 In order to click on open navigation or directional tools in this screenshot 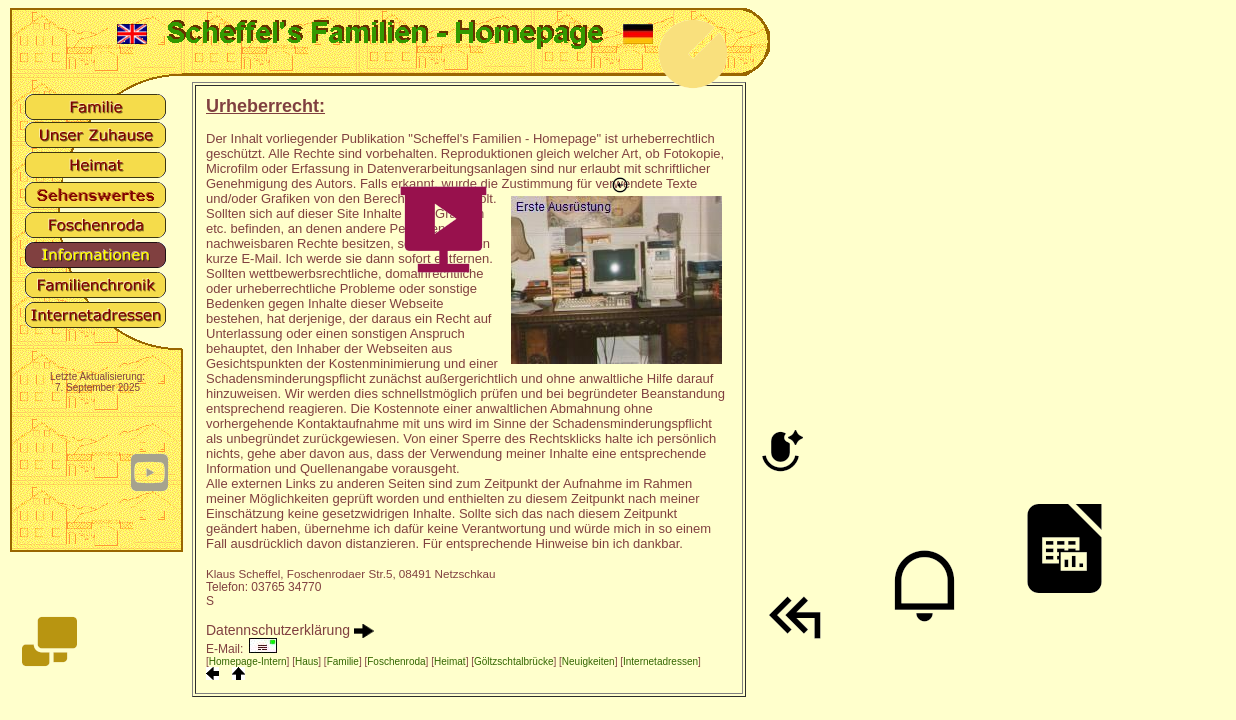, I will do `click(693, 54)`.